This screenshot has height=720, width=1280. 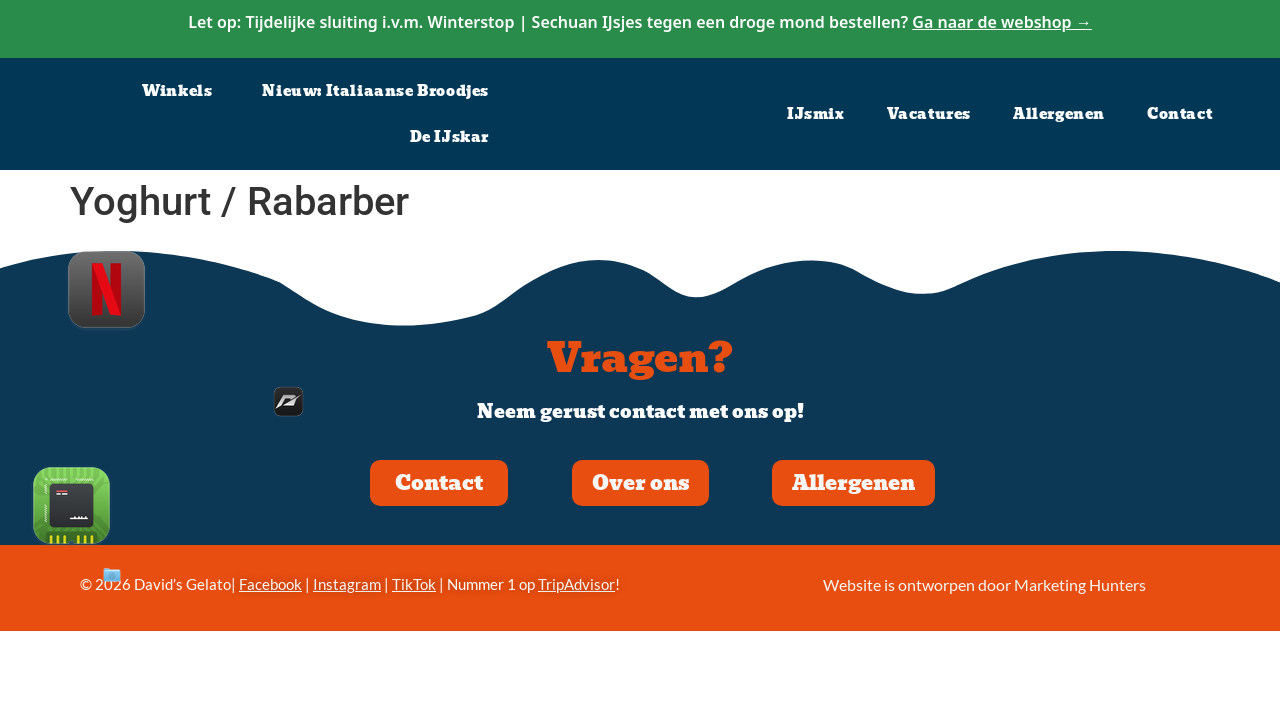 I want to click on launch need for speed shift racing game, so click(x=288, y=401).